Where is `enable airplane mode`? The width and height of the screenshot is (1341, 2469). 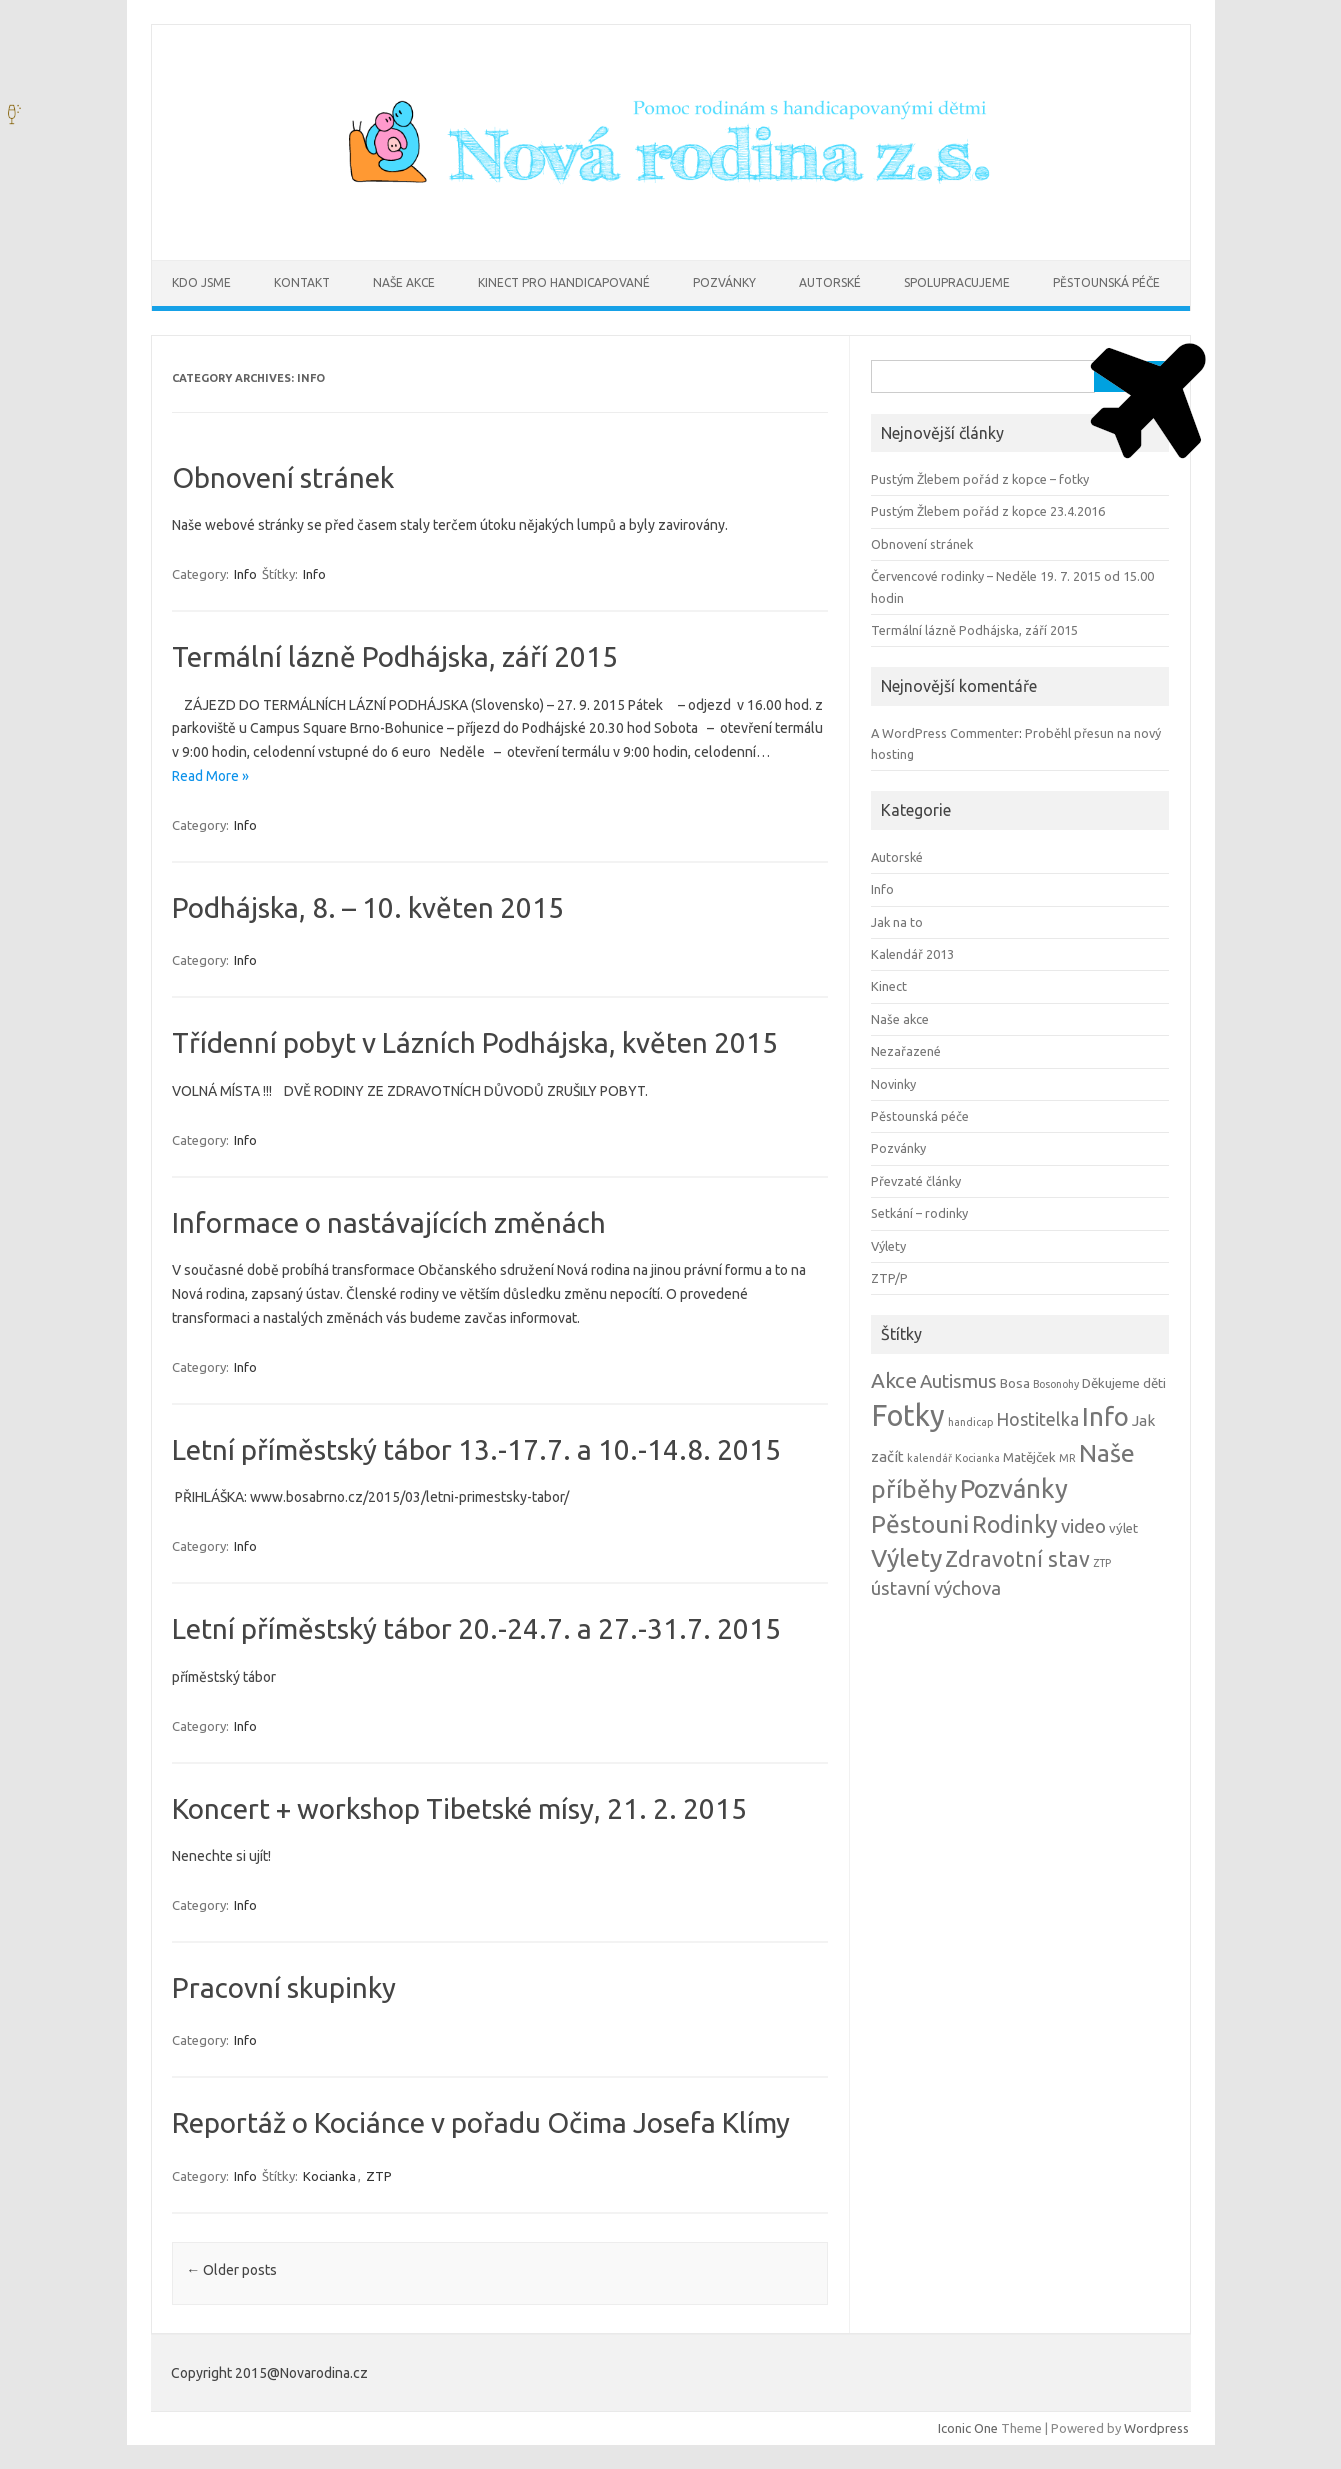 enable airplane mode is located at coordinates (1150, 398).